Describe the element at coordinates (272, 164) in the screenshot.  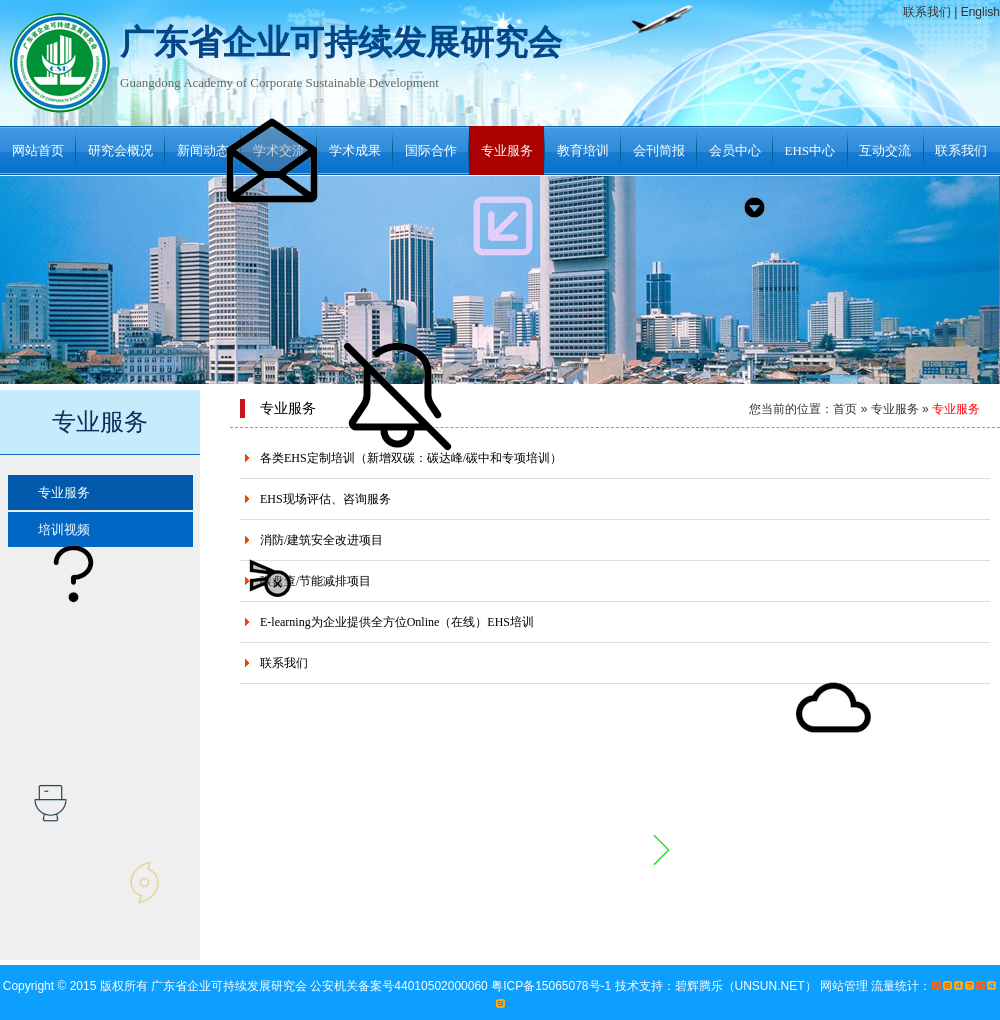
I see `view an opened or read email` at that location.